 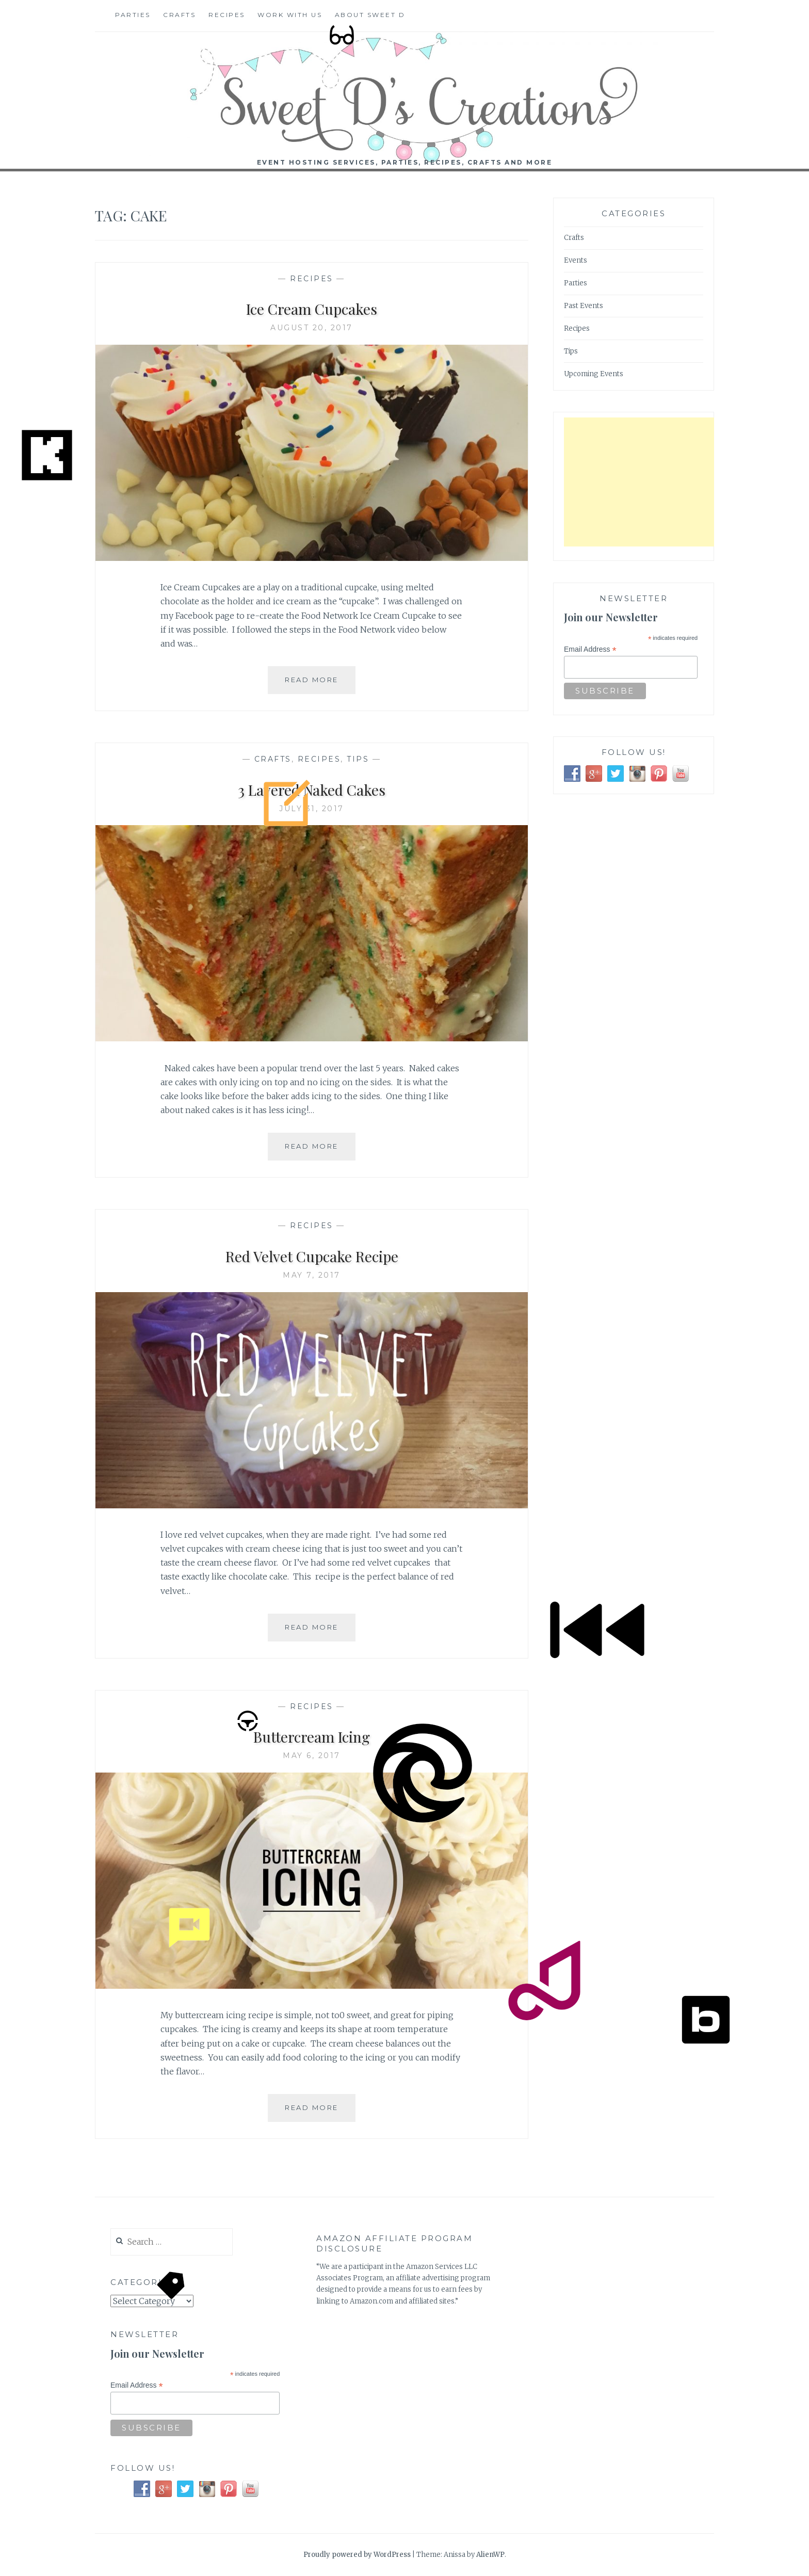 What do you see at coordinates (544, 1981) in the screenshot?
I see `open the Pretzel app` at bounding box center [544, 1981].